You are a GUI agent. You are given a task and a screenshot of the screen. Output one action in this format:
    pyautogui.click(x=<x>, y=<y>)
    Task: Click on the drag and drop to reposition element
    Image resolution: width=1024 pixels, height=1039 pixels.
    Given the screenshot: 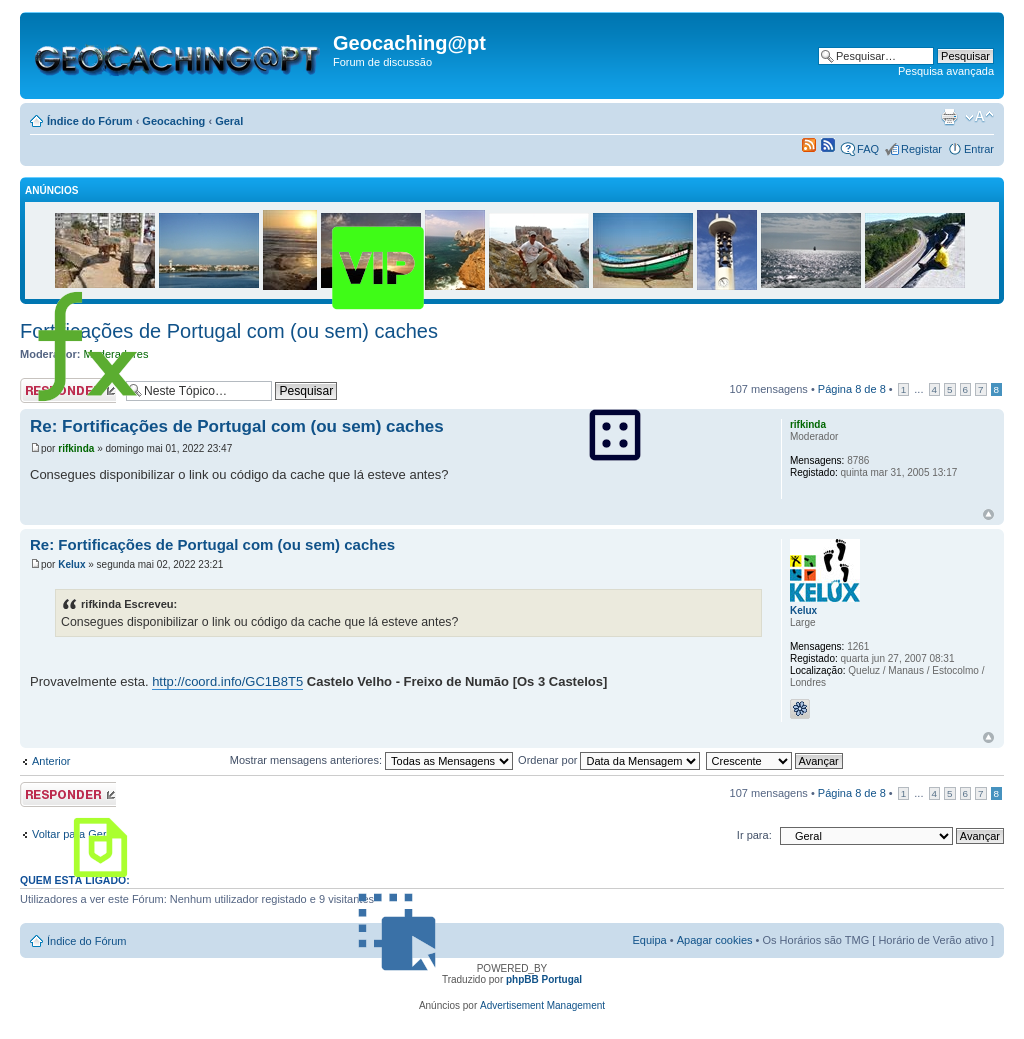 What is the action you would take?
    pyautogui.click(x=397, y=932)
    